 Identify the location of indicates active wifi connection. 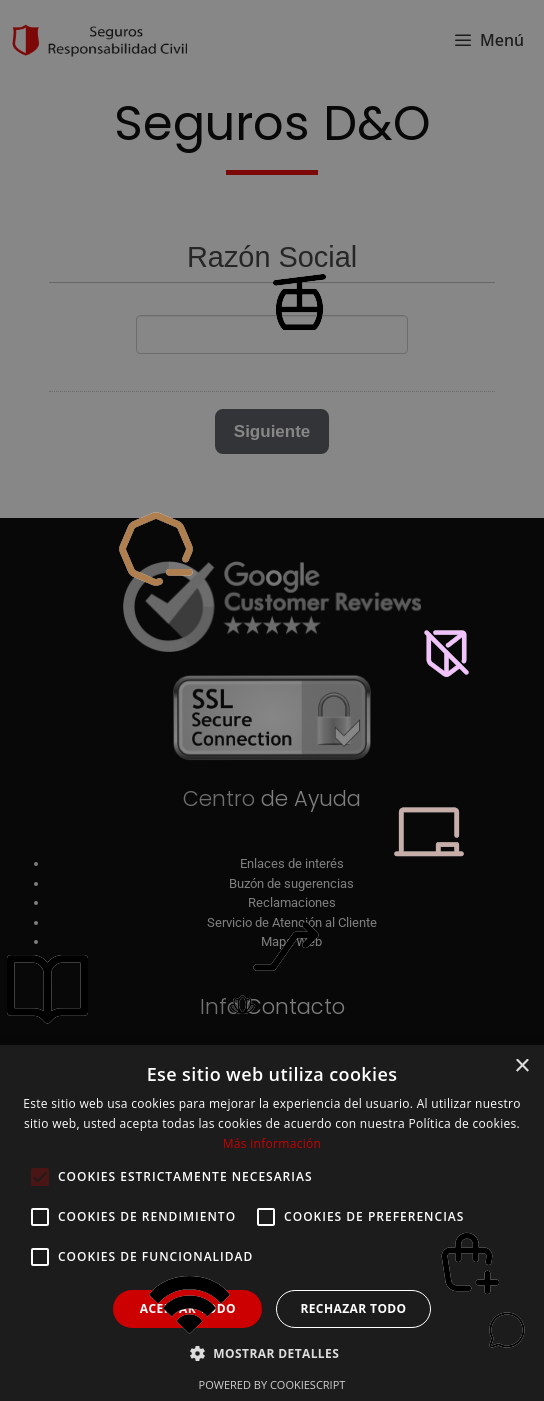
(189, 1304).